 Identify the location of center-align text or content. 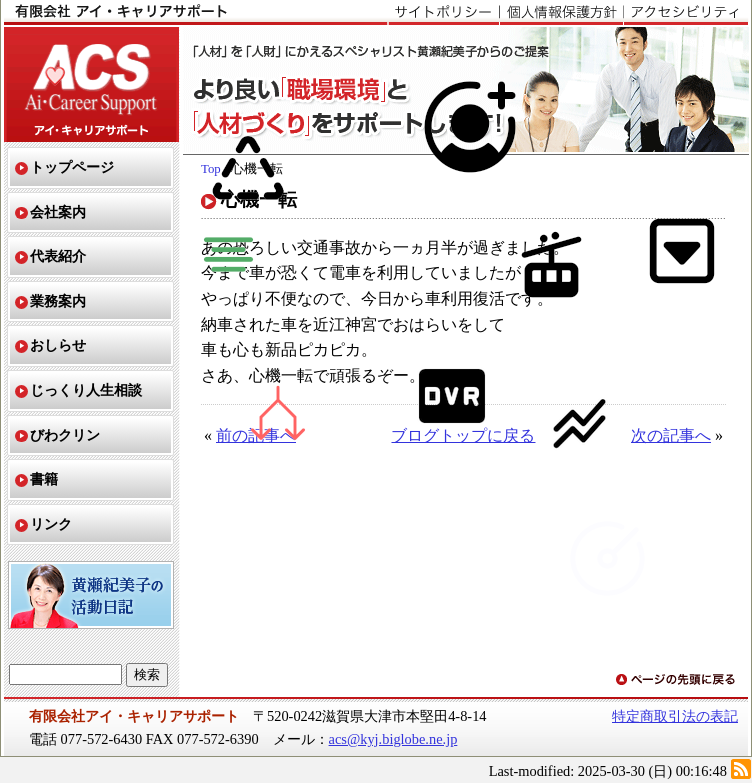
(228, 254).